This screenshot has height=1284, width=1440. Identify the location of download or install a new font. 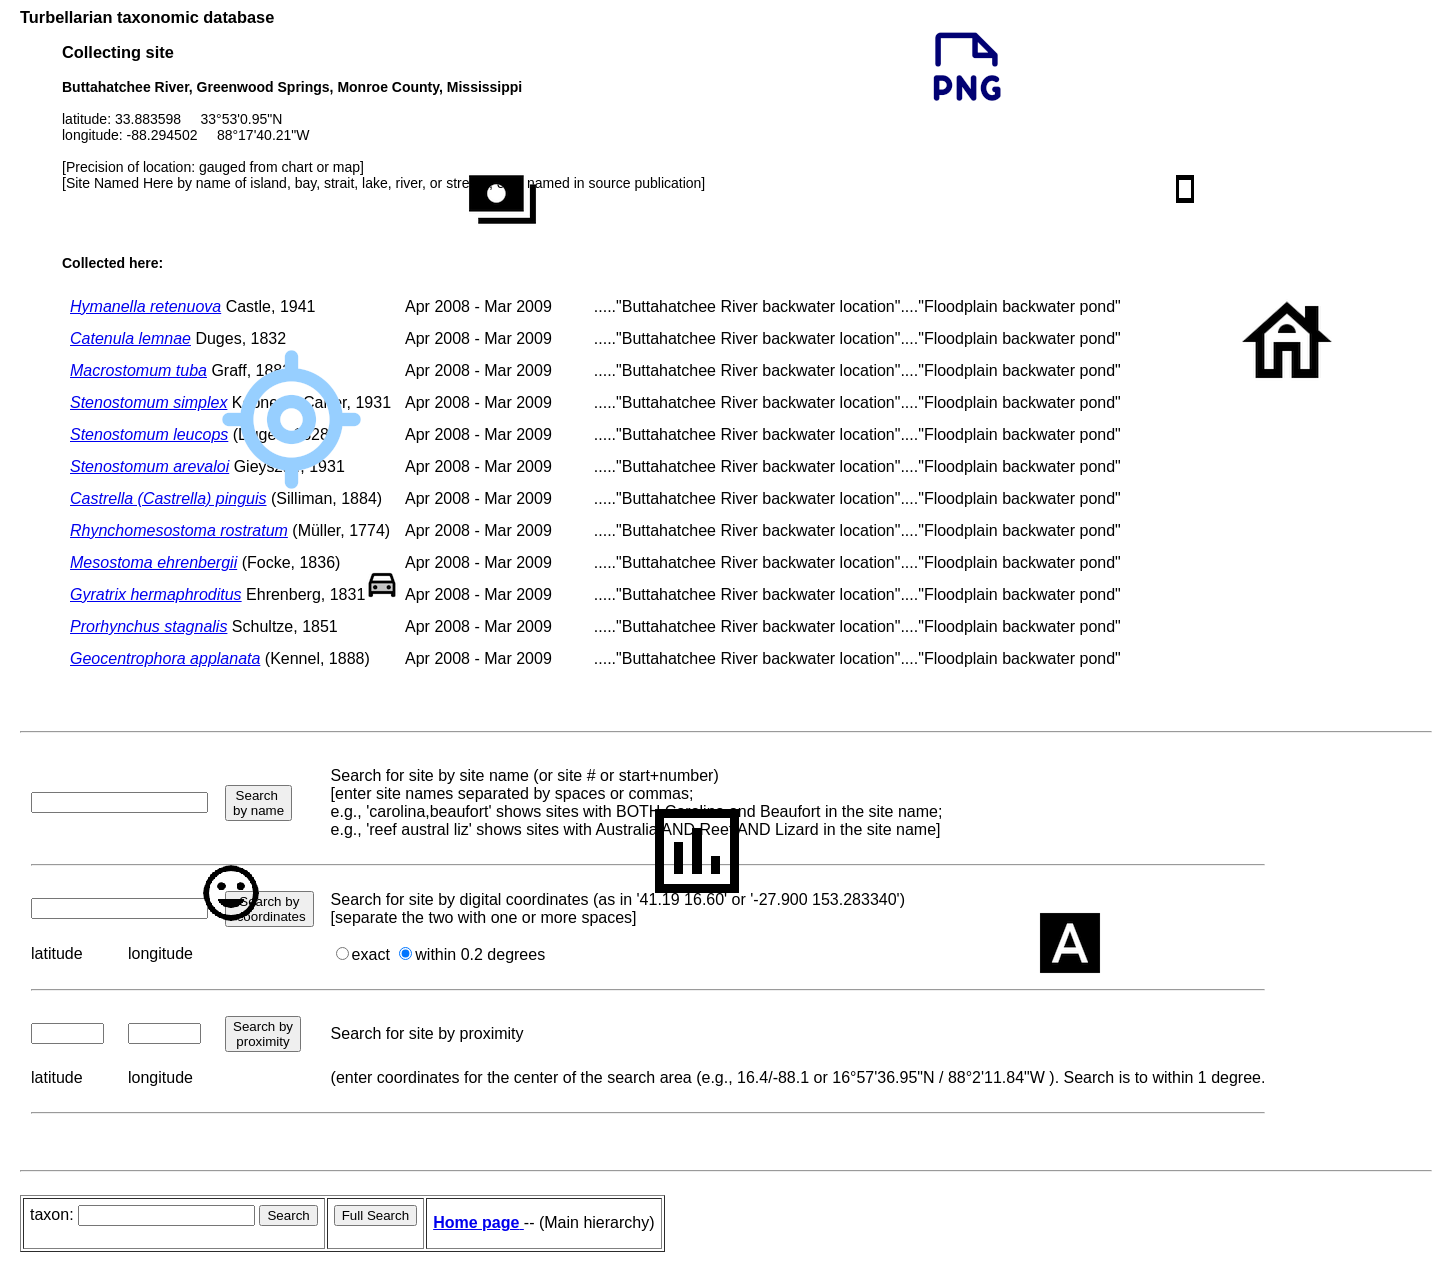
(1070, 943).